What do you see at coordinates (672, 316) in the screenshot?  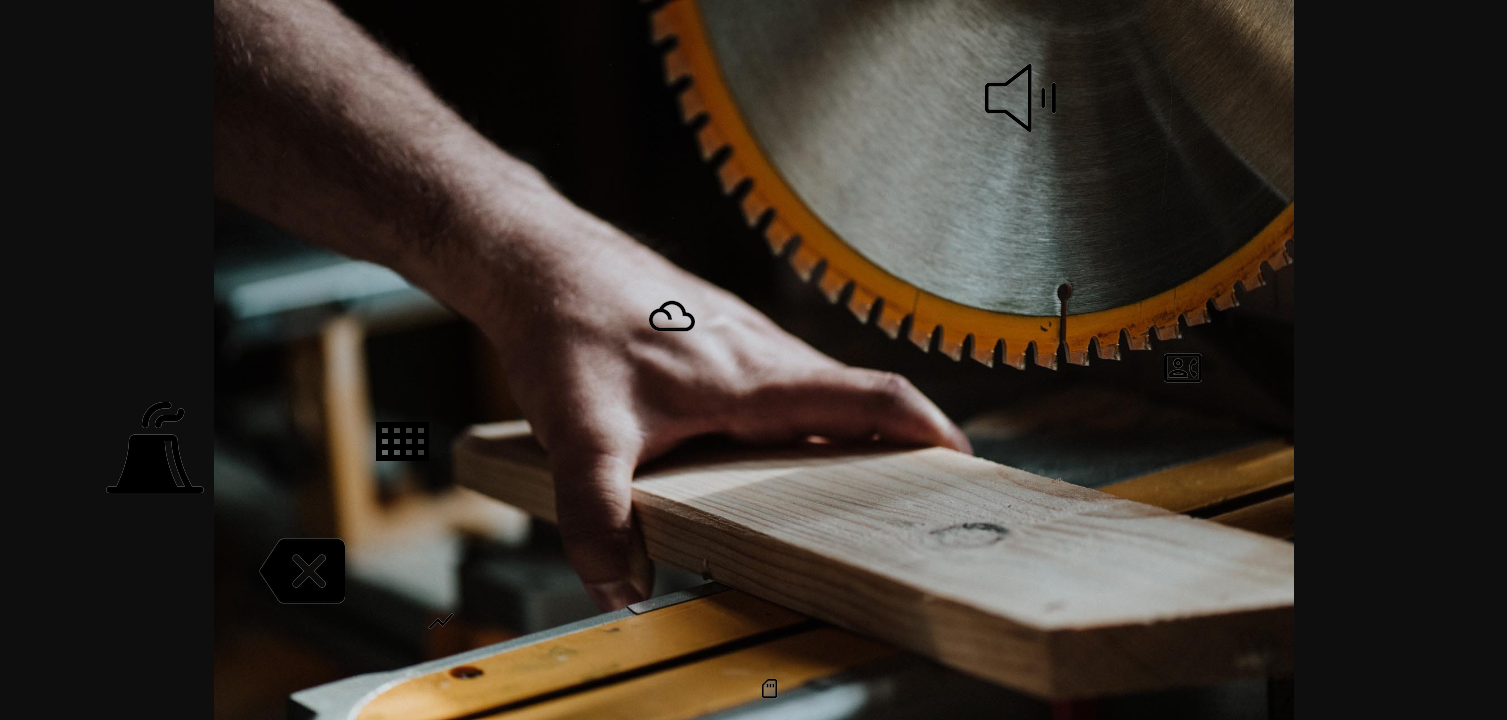 I see `view cloud storage` at bounding box center [672, 316].